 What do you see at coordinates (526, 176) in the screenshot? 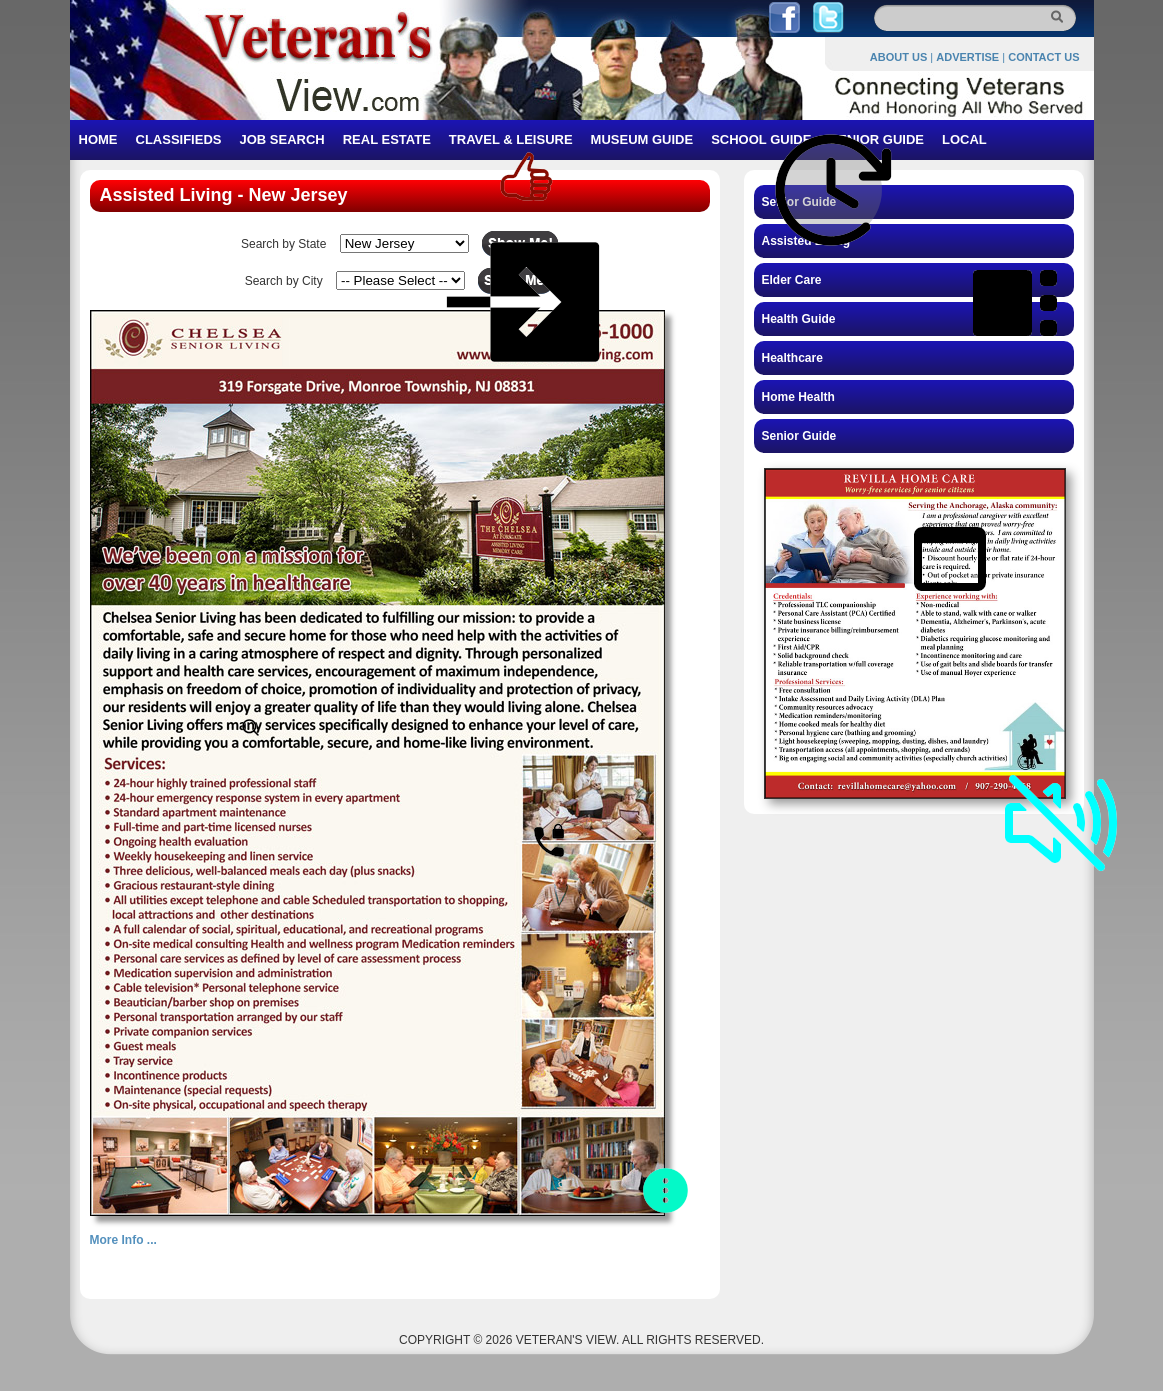
I see `like or upvote content` at bounding box center [526, 176].